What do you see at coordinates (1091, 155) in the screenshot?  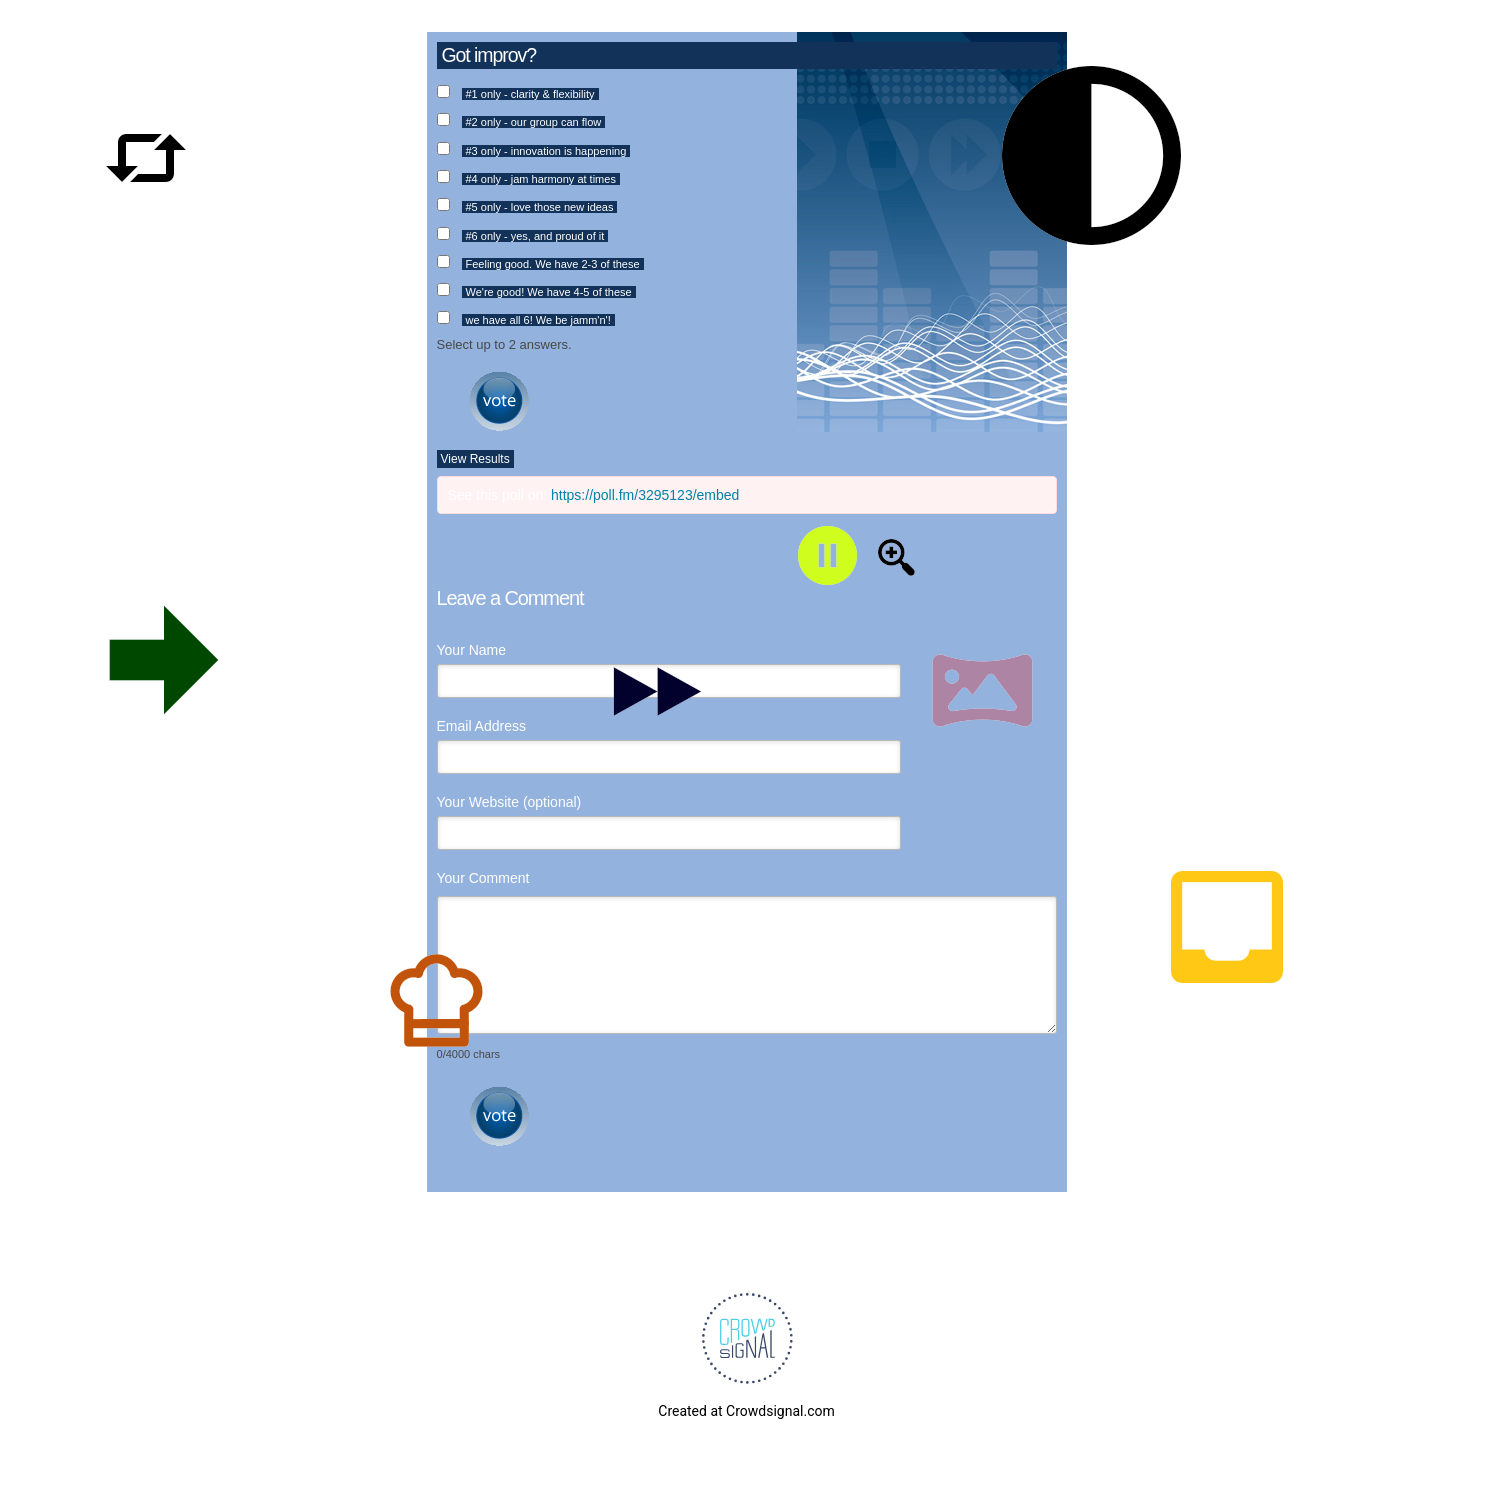 I see `adjust display brightness or contrast` at bounding box center [1091, 155].